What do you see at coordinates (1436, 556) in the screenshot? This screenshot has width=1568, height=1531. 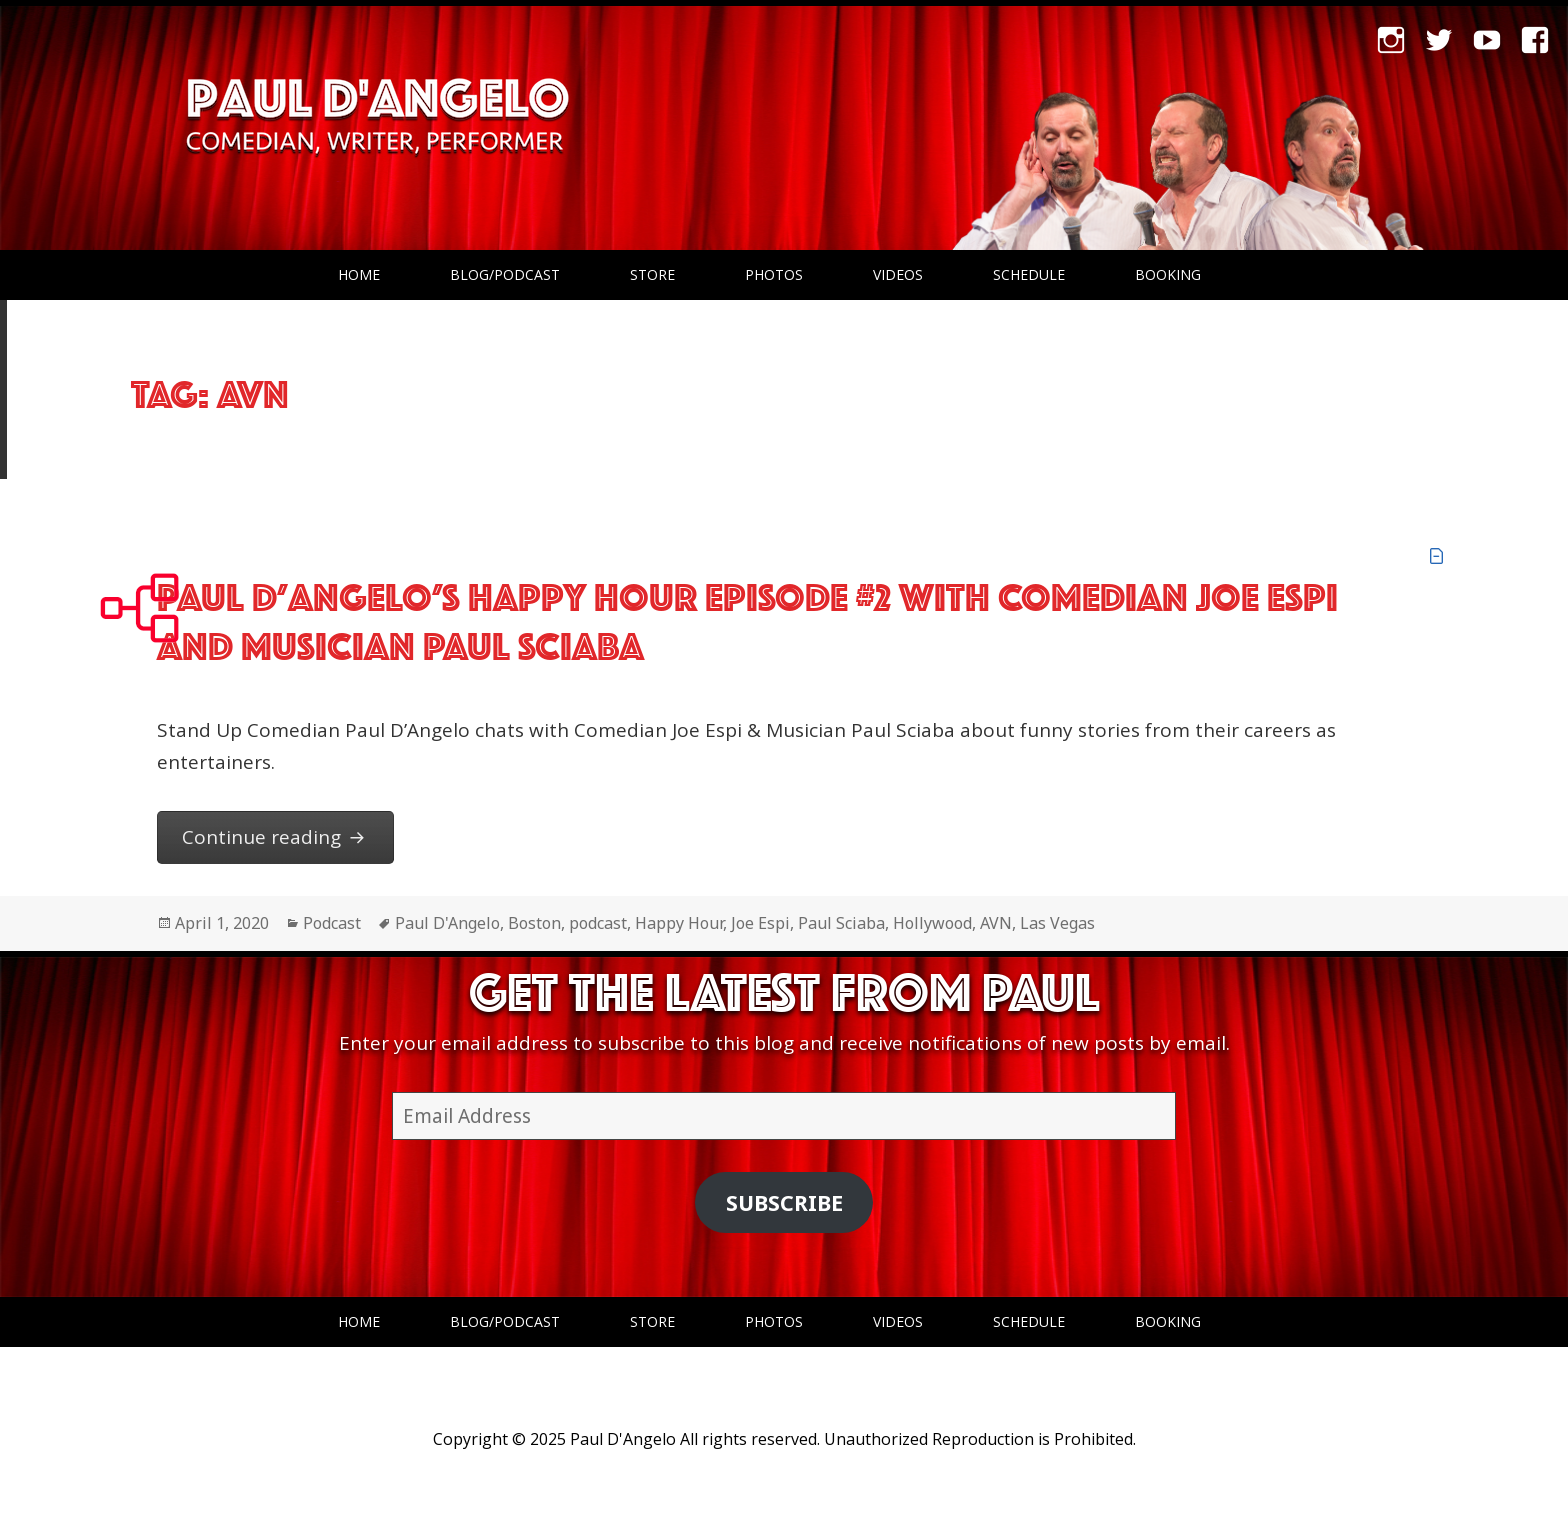 I see `indicates a file has been removed or deleted` at bounding box center [1436, 556].